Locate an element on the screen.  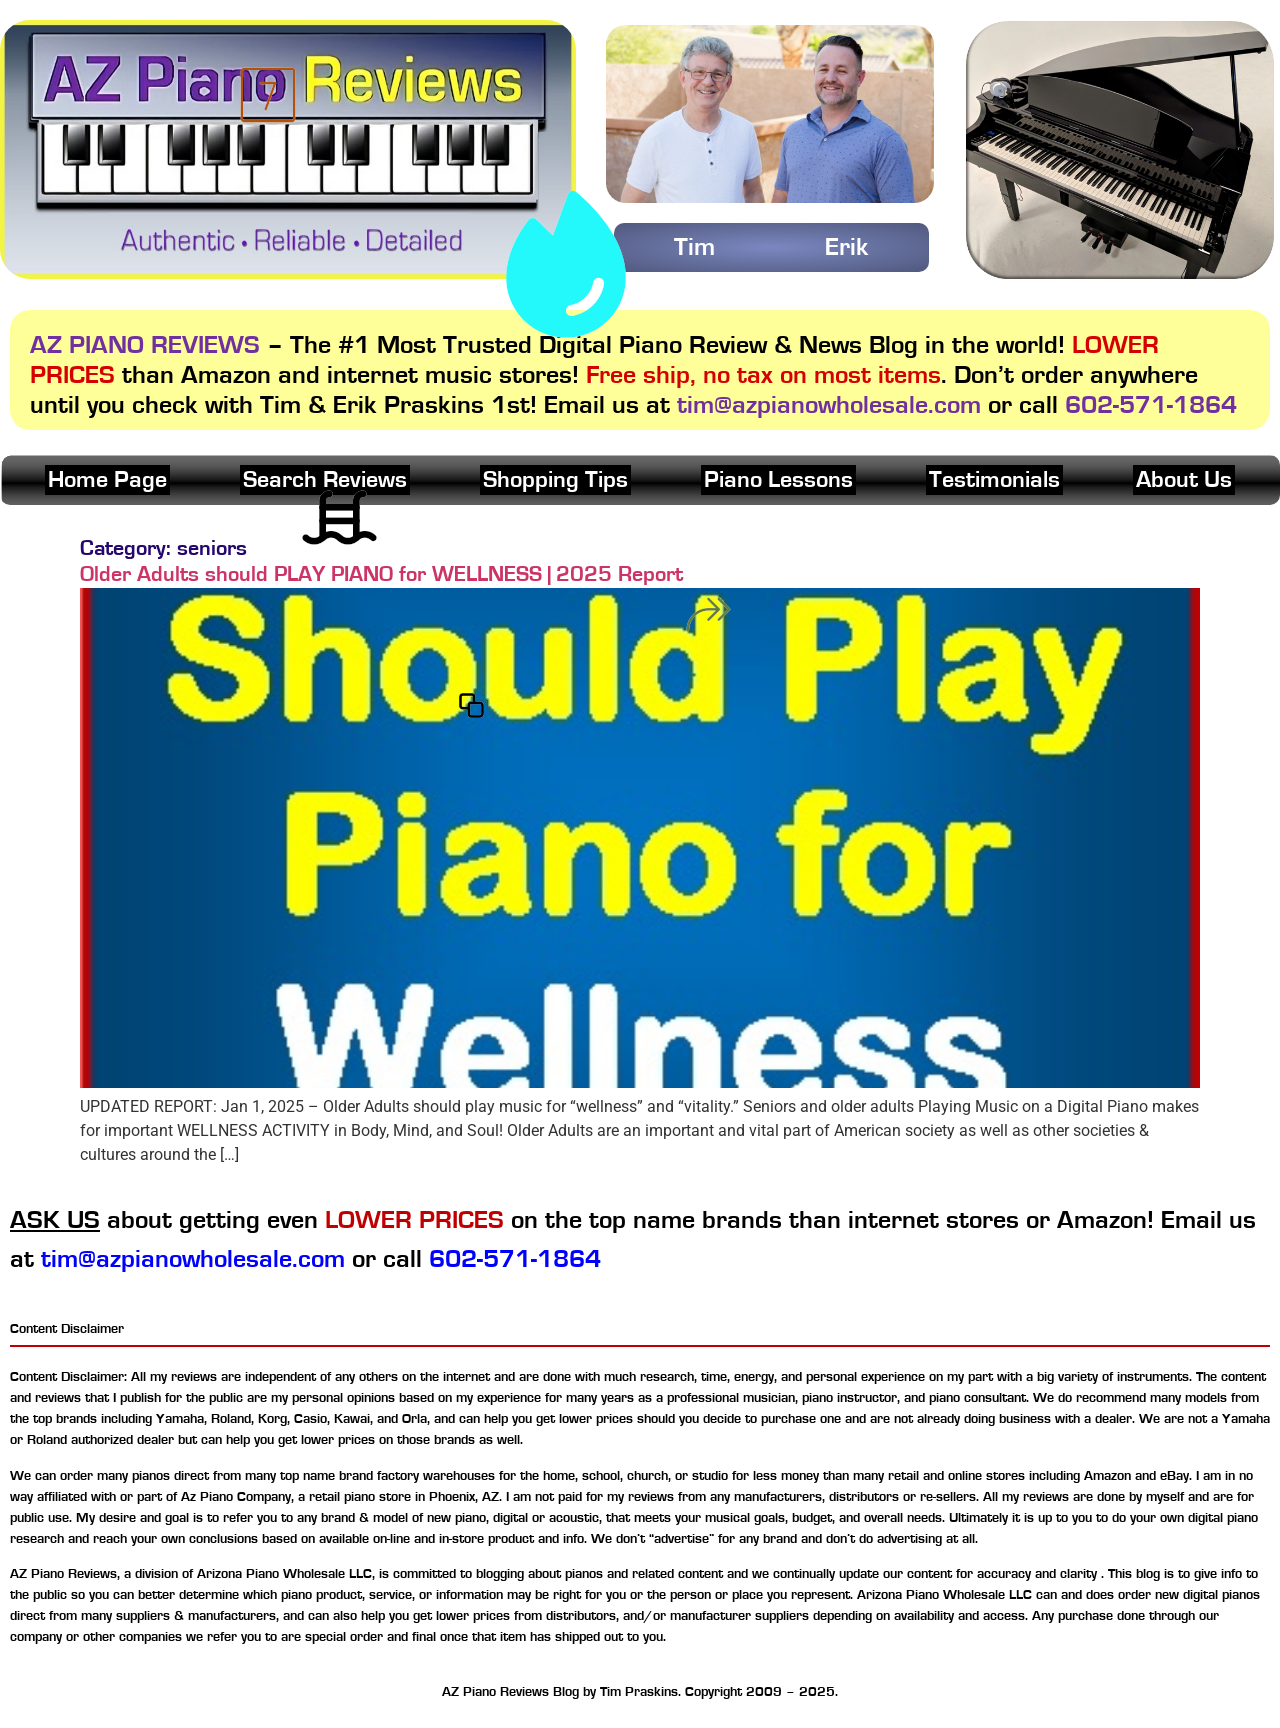
select or input the number seven is located at coordinates (268, 95).